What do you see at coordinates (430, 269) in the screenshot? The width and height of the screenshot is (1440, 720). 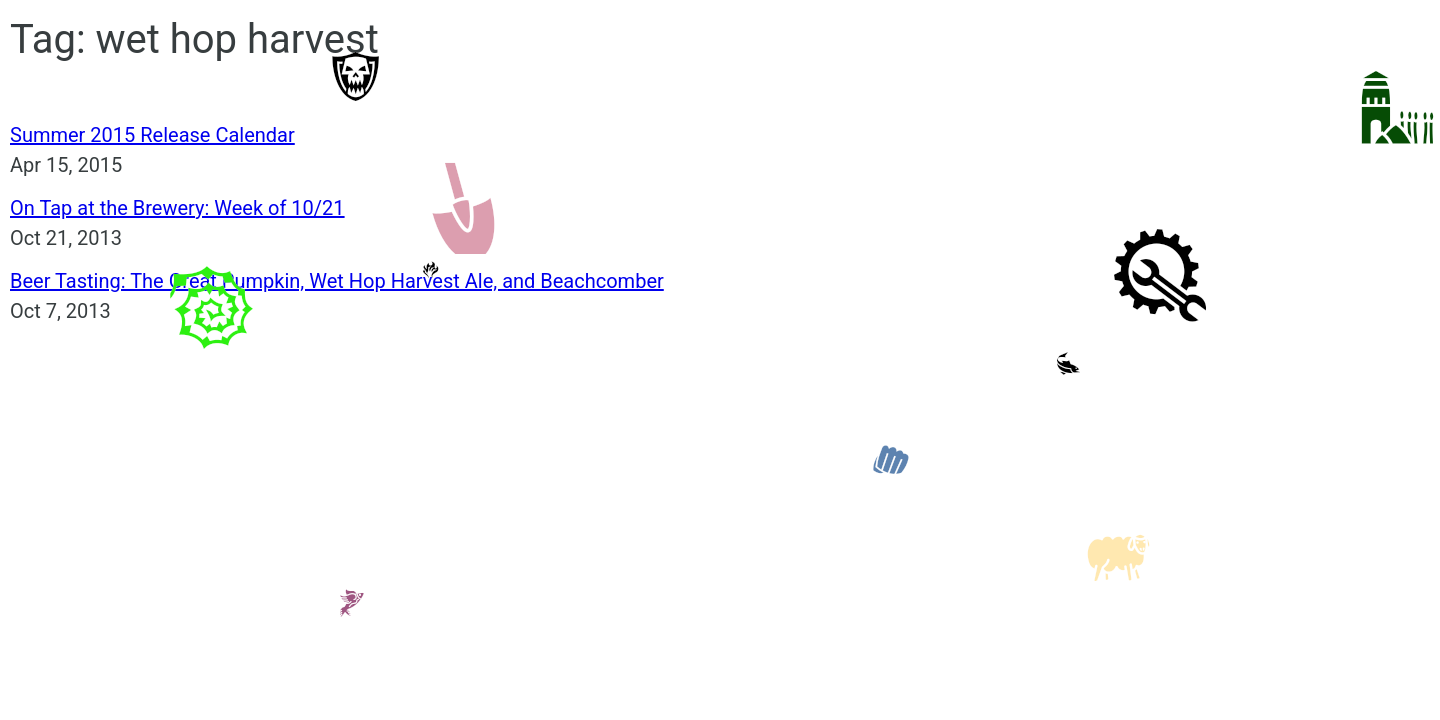 I see `activate fire attack ability` at bounding box center [430, 269].